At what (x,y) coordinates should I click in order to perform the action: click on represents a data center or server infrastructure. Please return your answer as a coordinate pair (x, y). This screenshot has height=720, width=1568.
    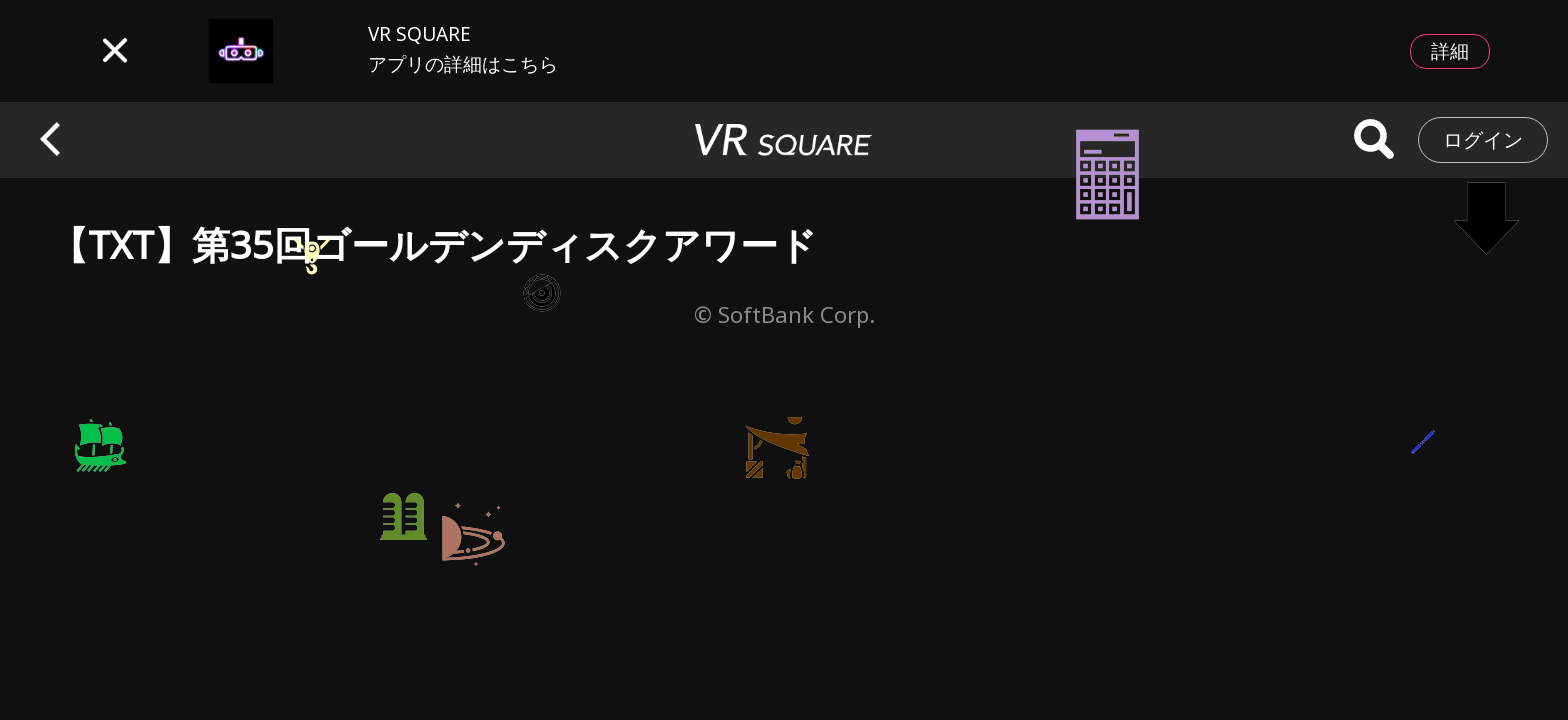
    Looking at the image, I should click on (403, 516).